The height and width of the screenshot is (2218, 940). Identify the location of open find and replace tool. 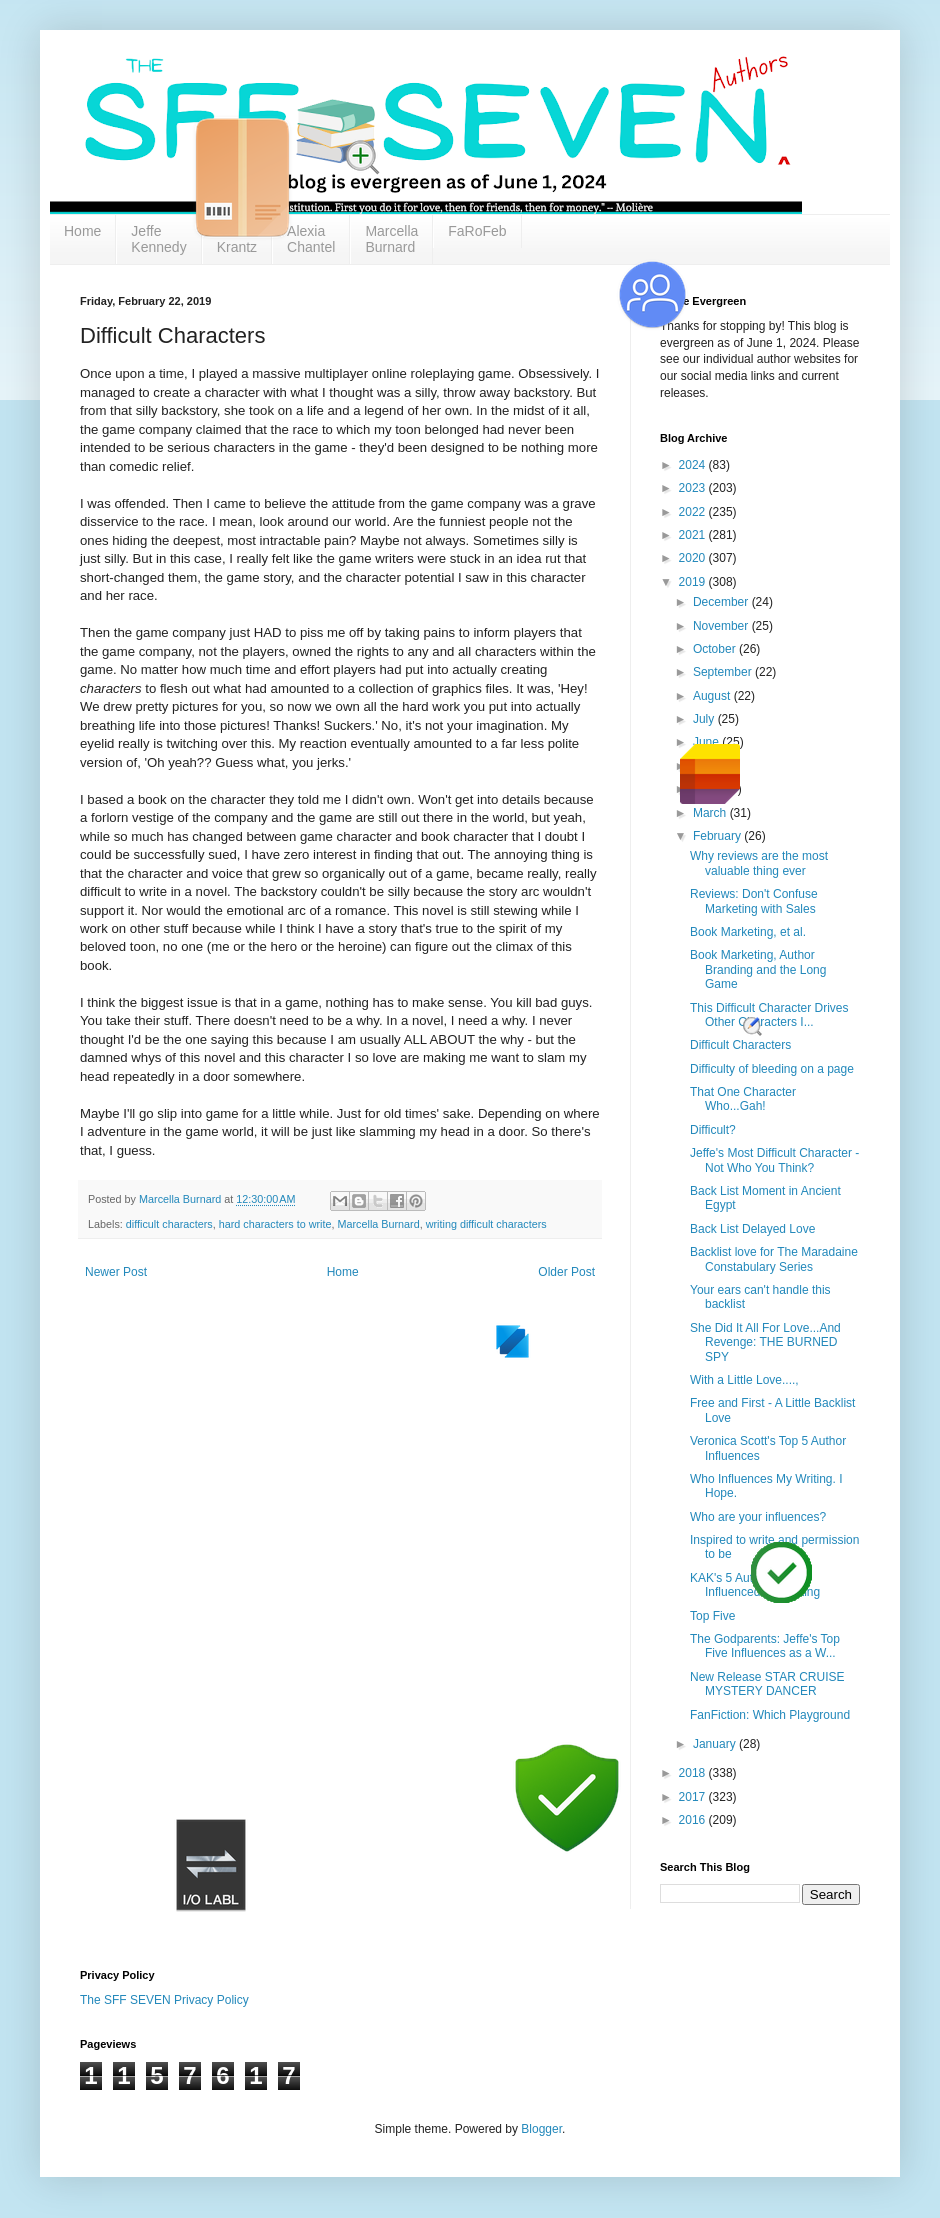
(752, 1026).